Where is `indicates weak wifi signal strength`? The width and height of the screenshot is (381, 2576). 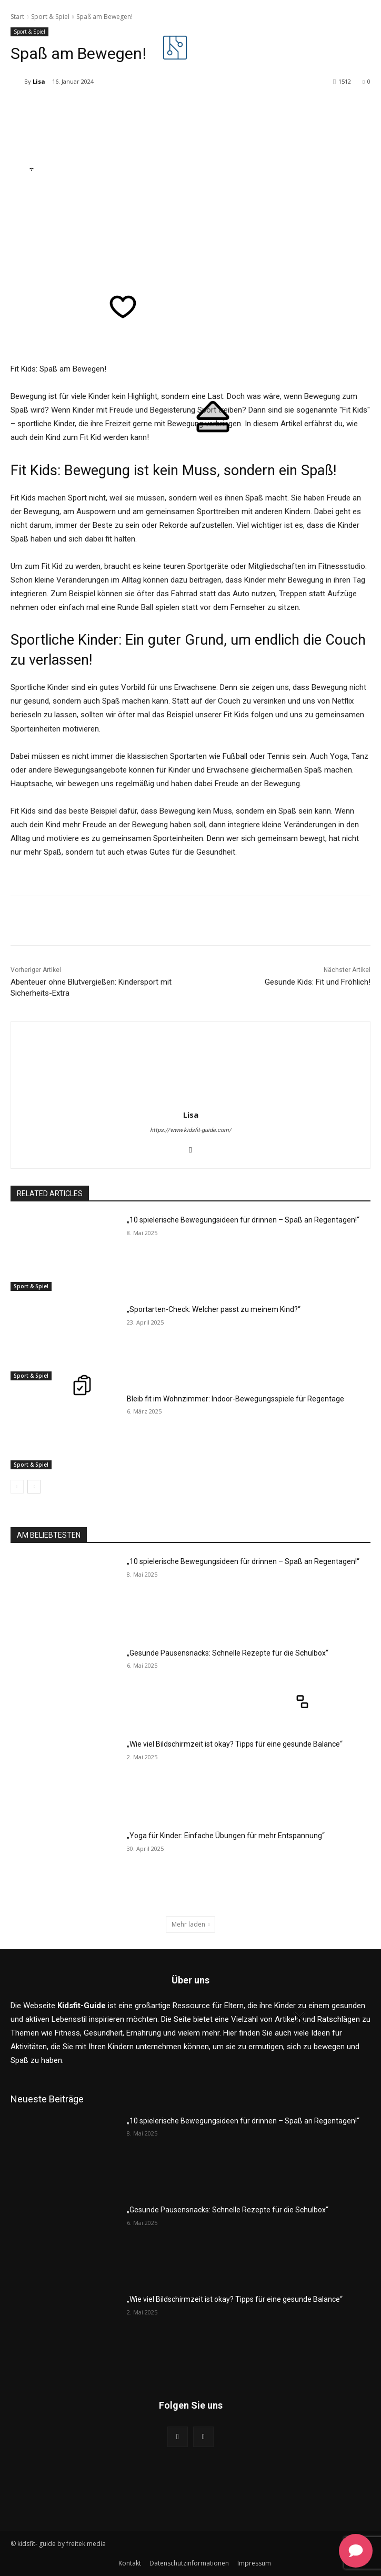 indicates weak wifi signal strength is located at coordinates (32, 167).